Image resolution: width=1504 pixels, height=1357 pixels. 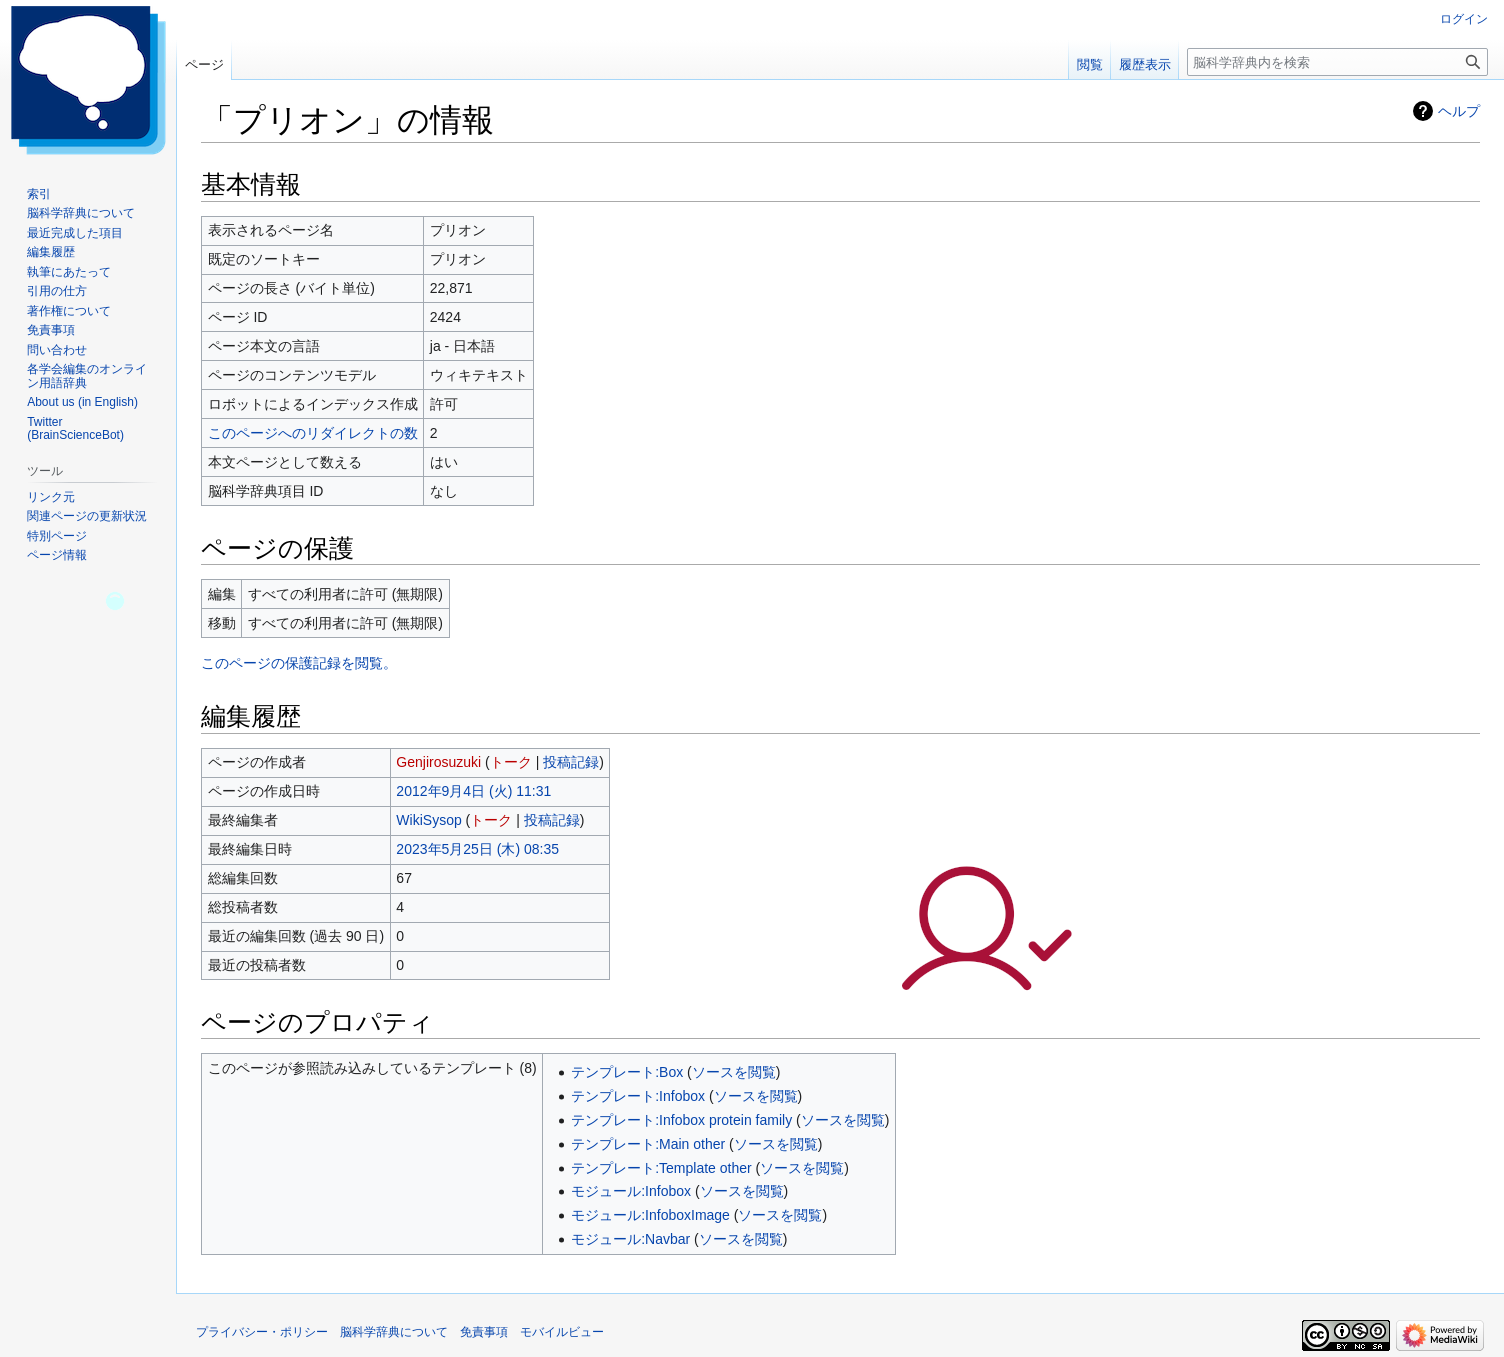 What do you see at coordinates (115, 601) in the screenshot?
I see `apply inner shadow effect to top edge` at bounding box center [115, 601].